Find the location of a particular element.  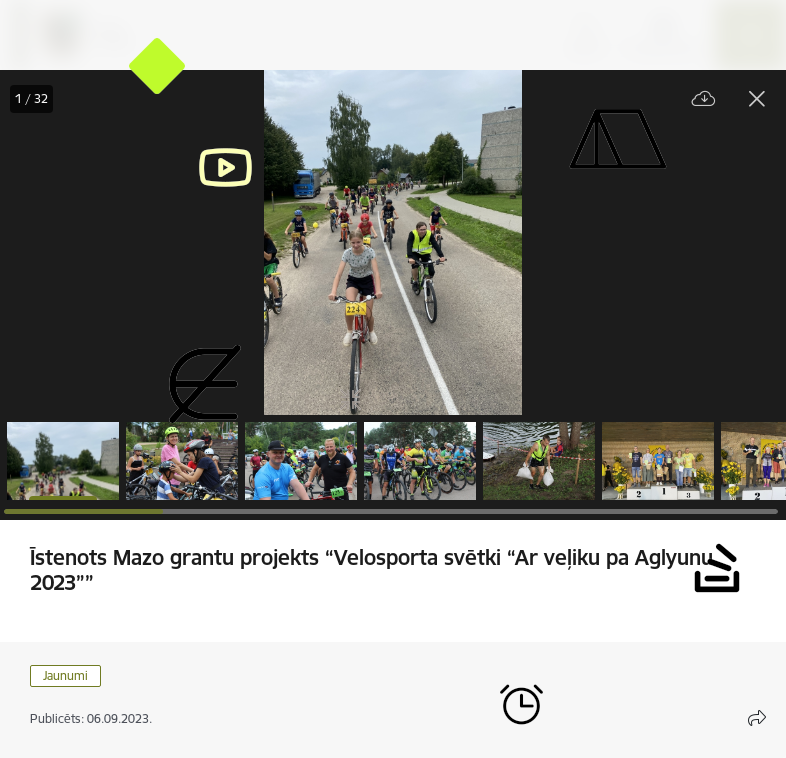

visit stack overflow for developer help is located at coordinates (717, 568).